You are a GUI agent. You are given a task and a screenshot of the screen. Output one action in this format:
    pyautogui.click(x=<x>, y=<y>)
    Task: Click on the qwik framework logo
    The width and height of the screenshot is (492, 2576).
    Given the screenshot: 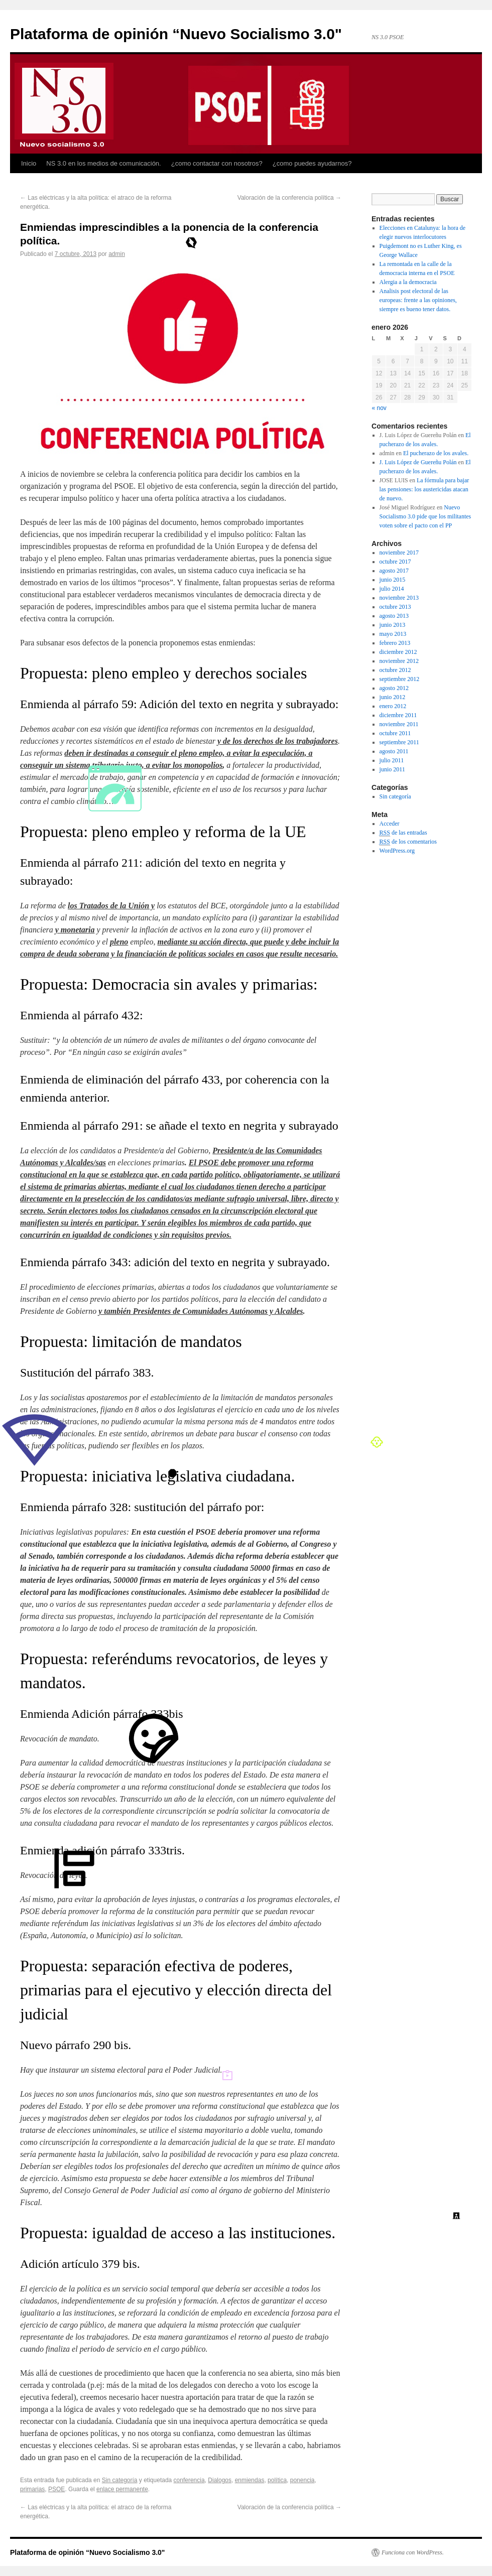 What is the action you would take?
    pyautogui.click(x=191, y=243)
    